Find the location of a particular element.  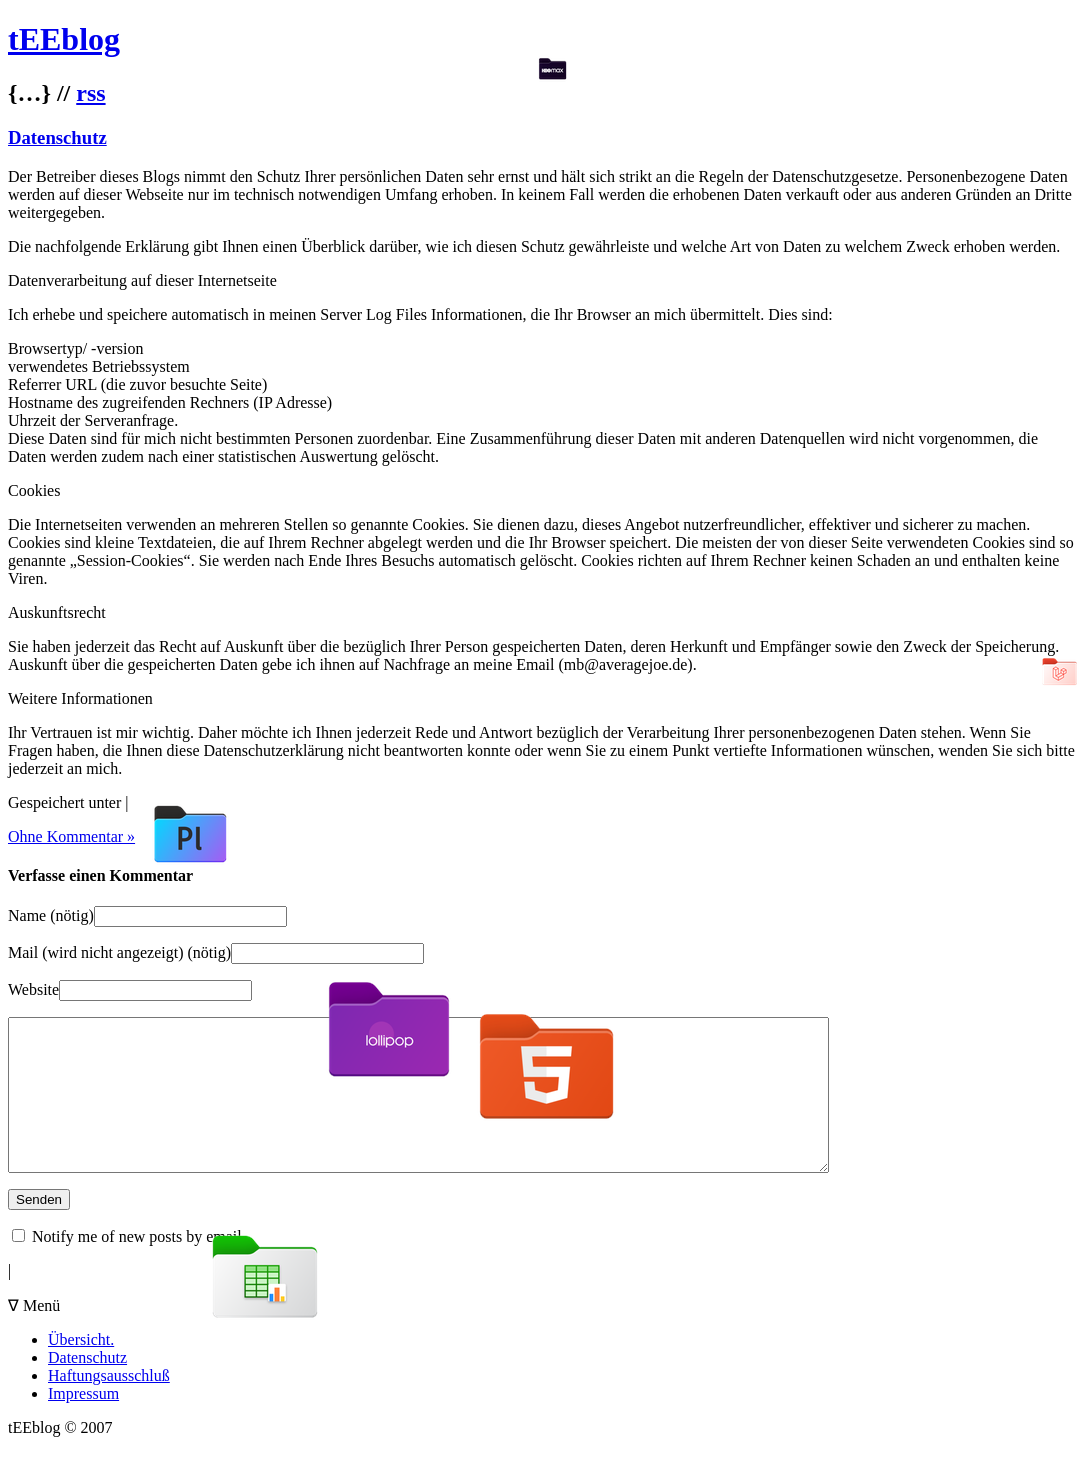

open folder containing Adobe Prelude project files is located at coordinates (190, 836).